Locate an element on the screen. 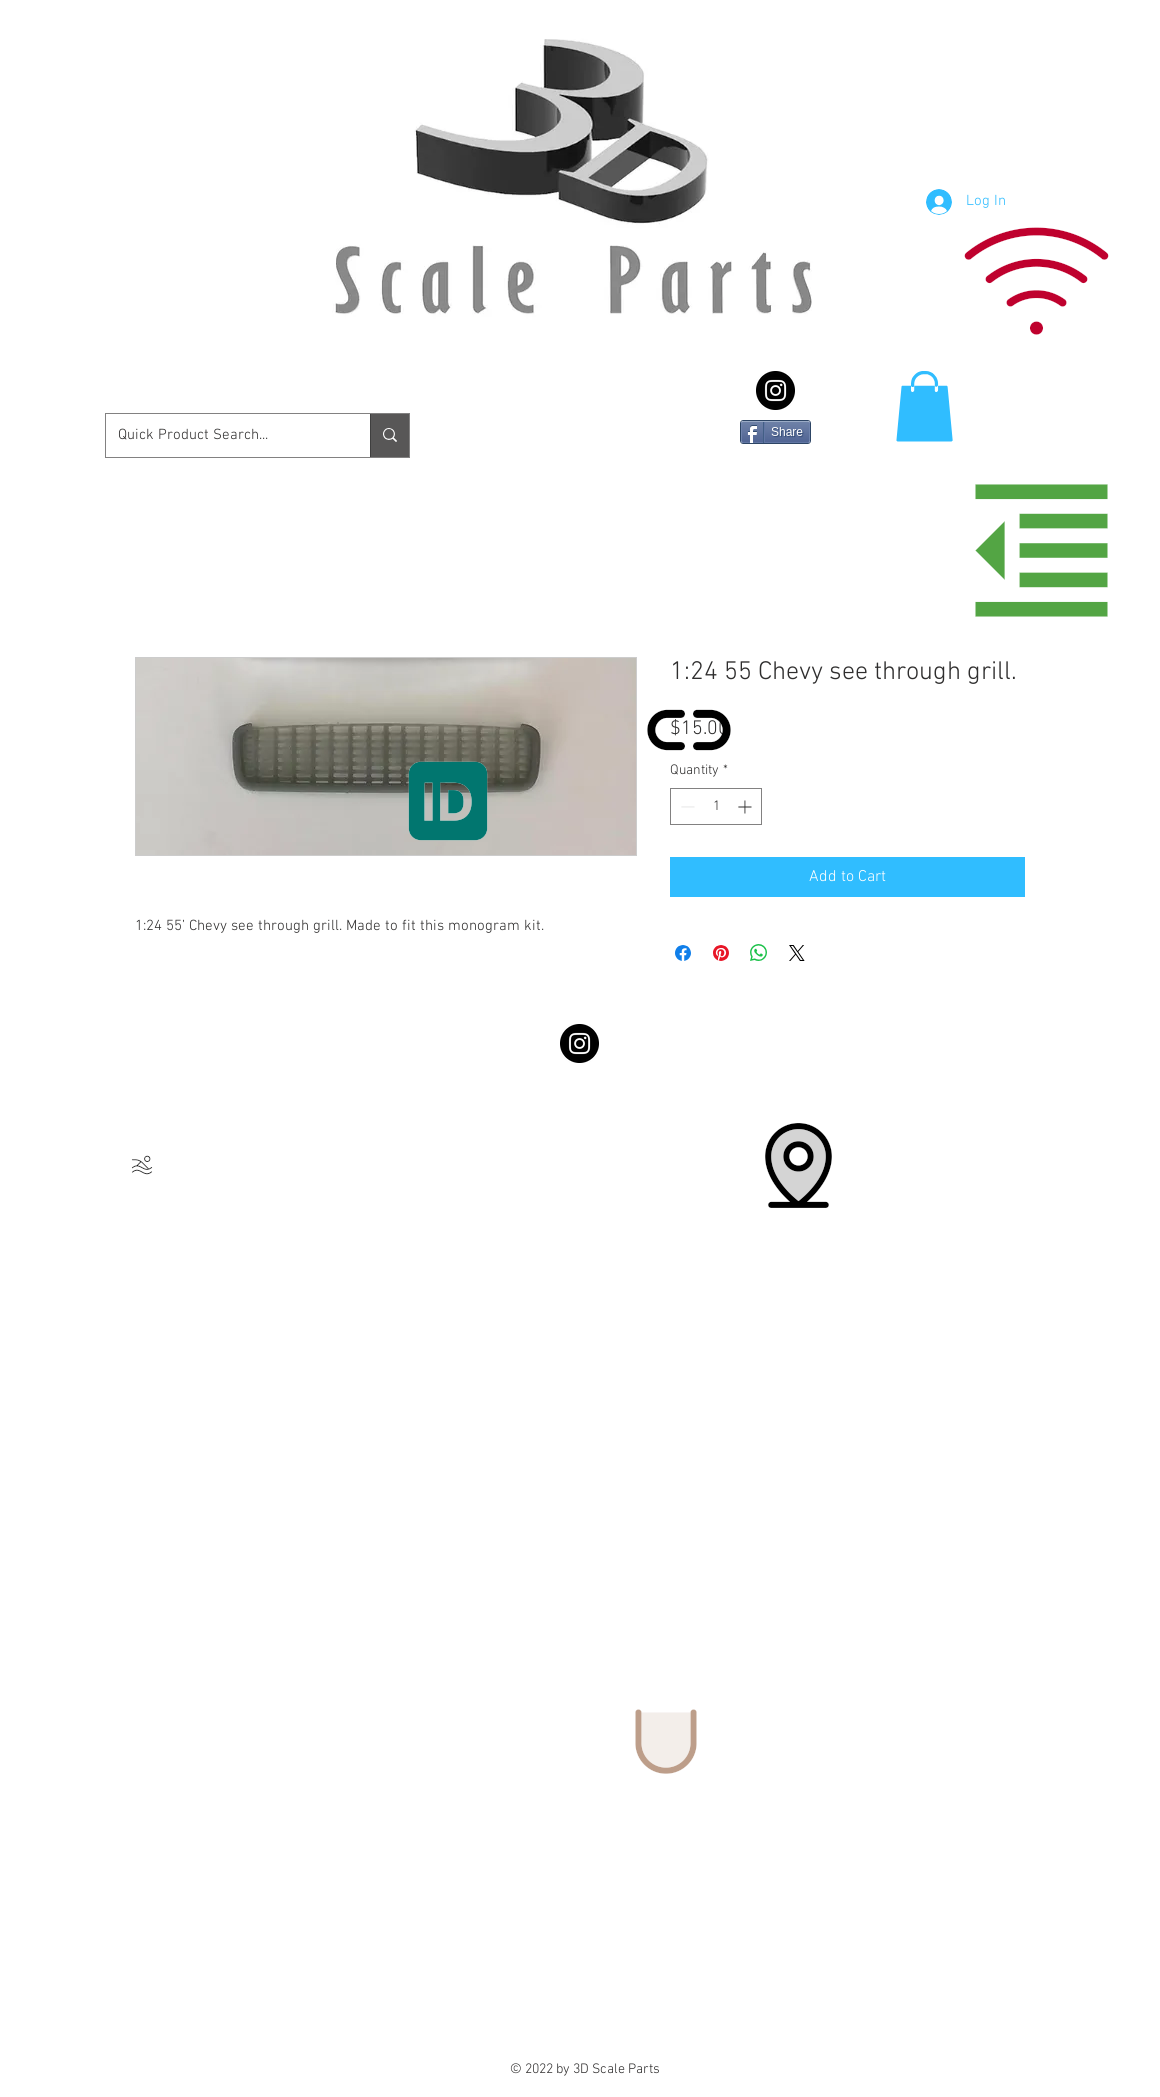  access swimming pool or aquatic facilities is located at coordinates (142, 1165).